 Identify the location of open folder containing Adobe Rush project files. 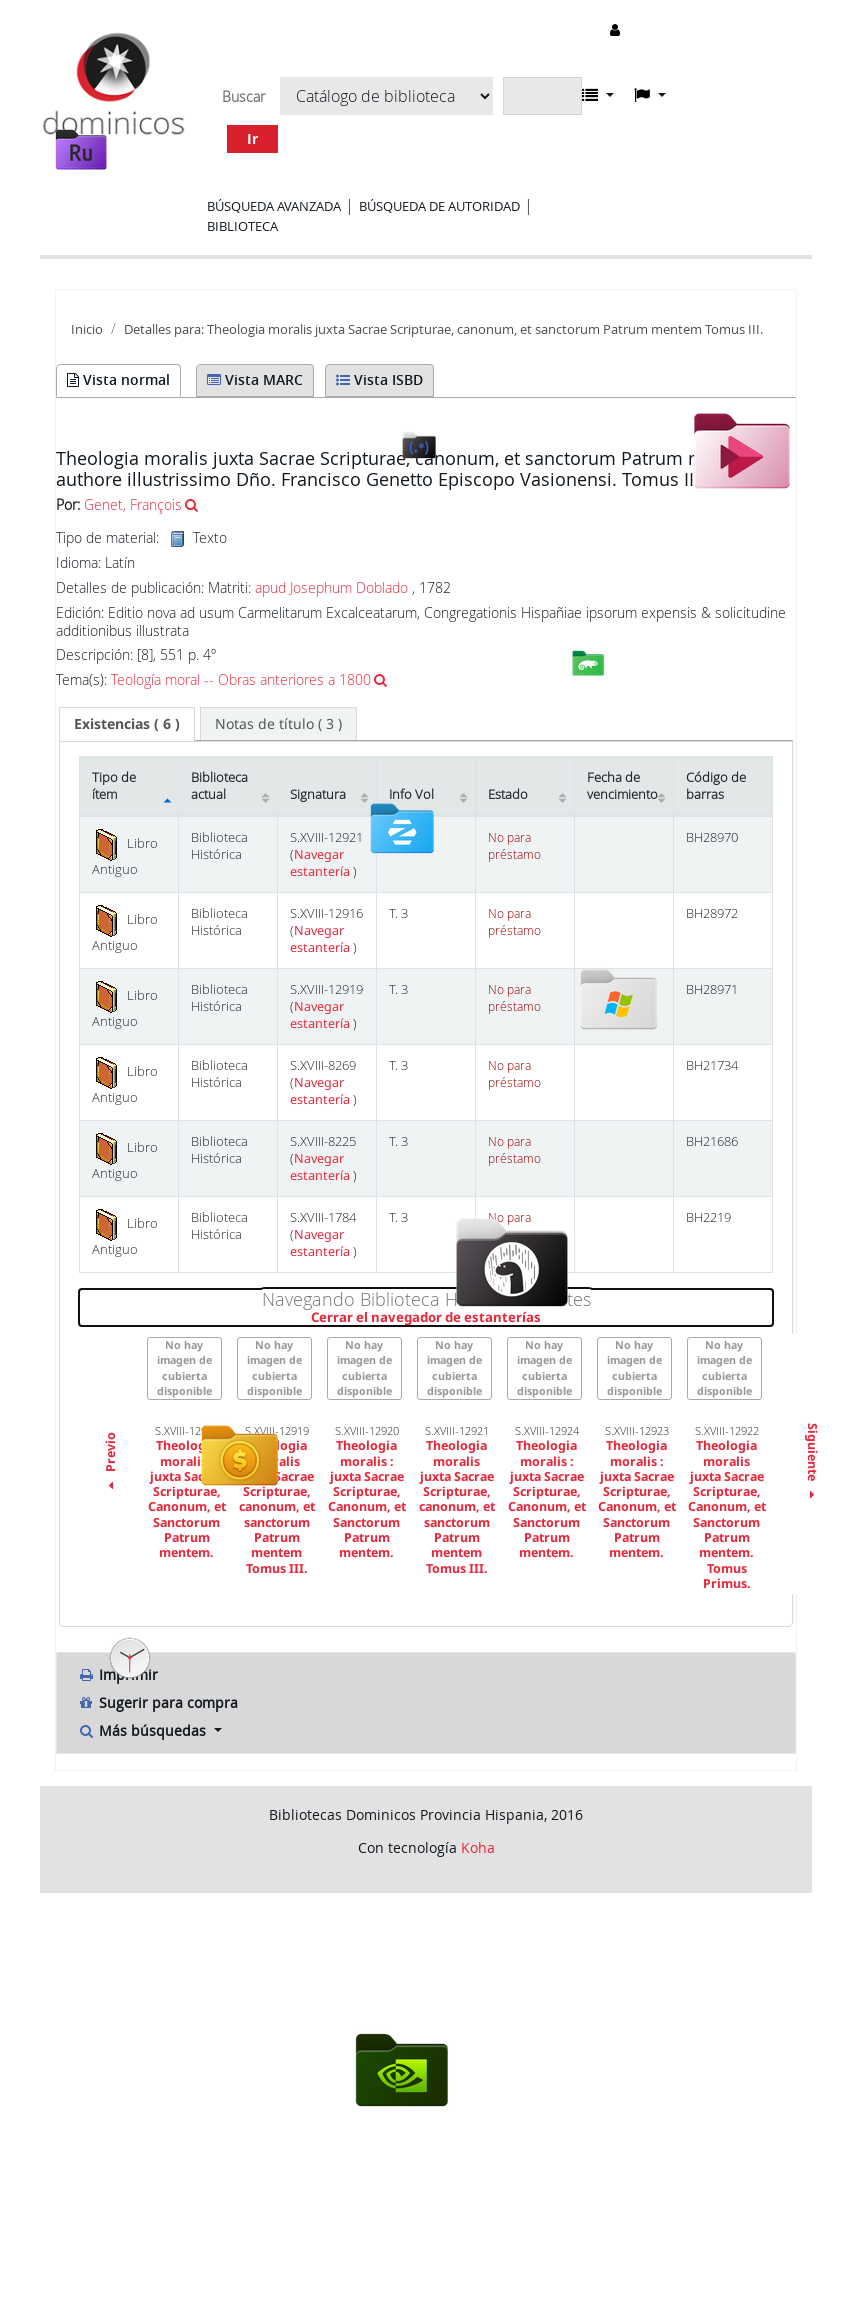
(81, 151).